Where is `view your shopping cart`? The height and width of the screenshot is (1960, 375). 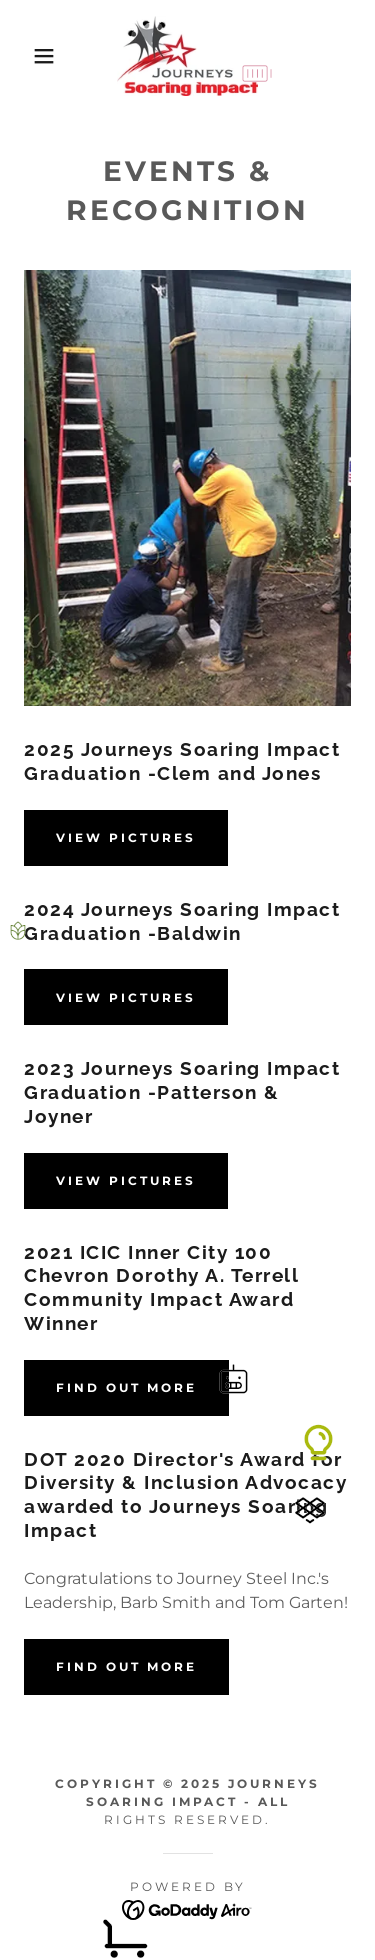
view your shopping cart is located at coordinates (124, 1936).